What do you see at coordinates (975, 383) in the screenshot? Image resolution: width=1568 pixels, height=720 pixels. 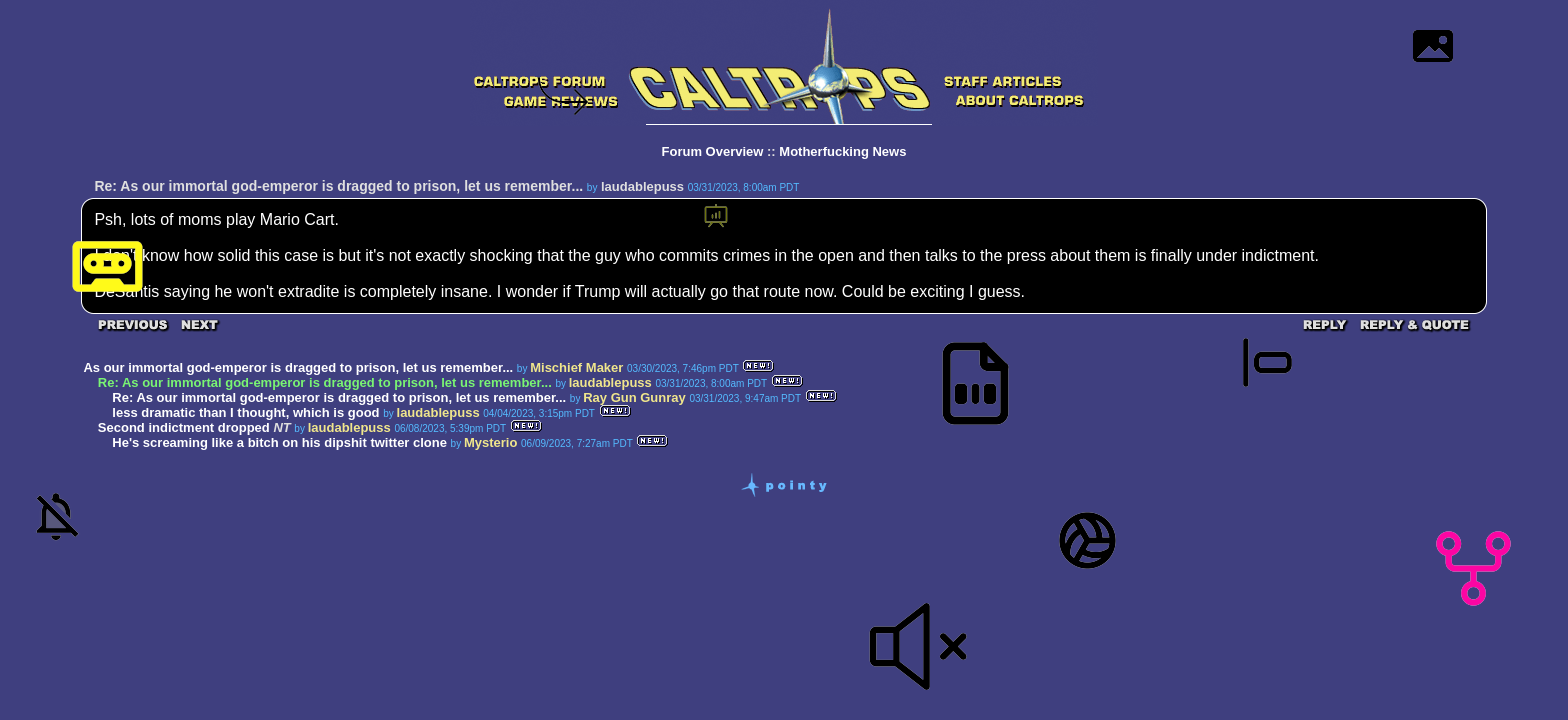 I see `view barcode document` at bounding box center [975, 383].